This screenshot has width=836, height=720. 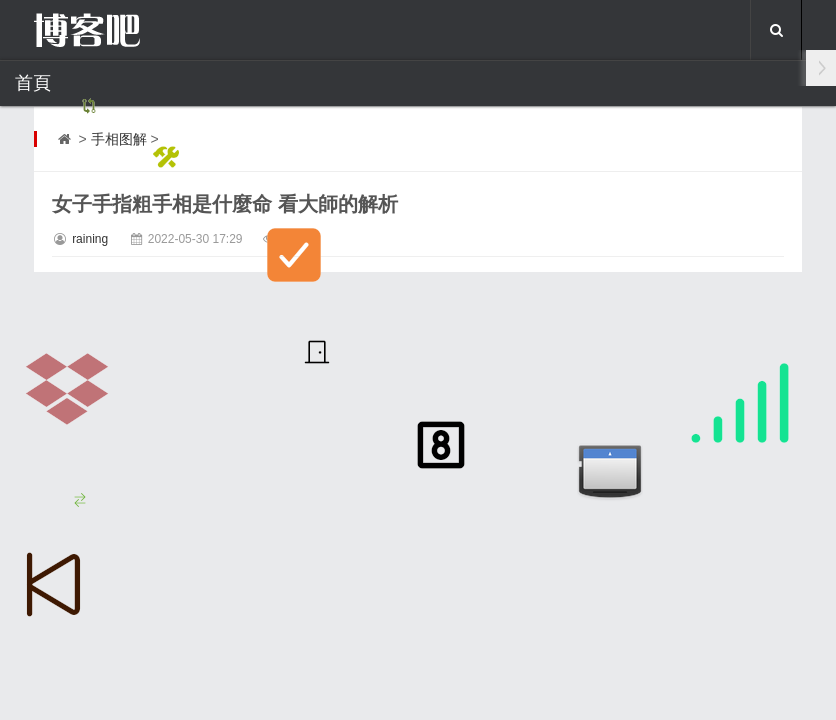 I want to click on skip to previous track, so click(x=53, y=584).